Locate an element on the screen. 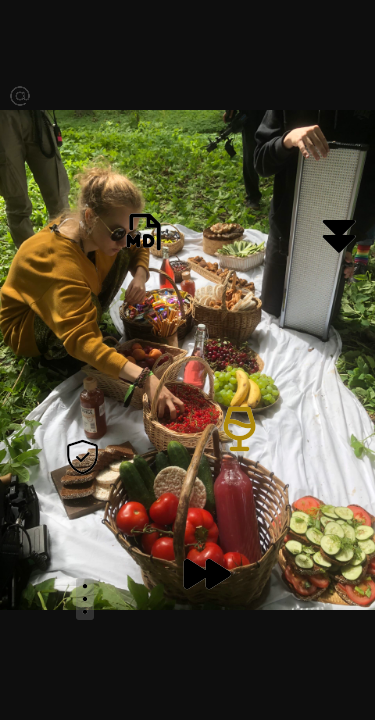 The height and width of the screenshot is (720, 375). open more options menu is located at coordinates (85, 599).